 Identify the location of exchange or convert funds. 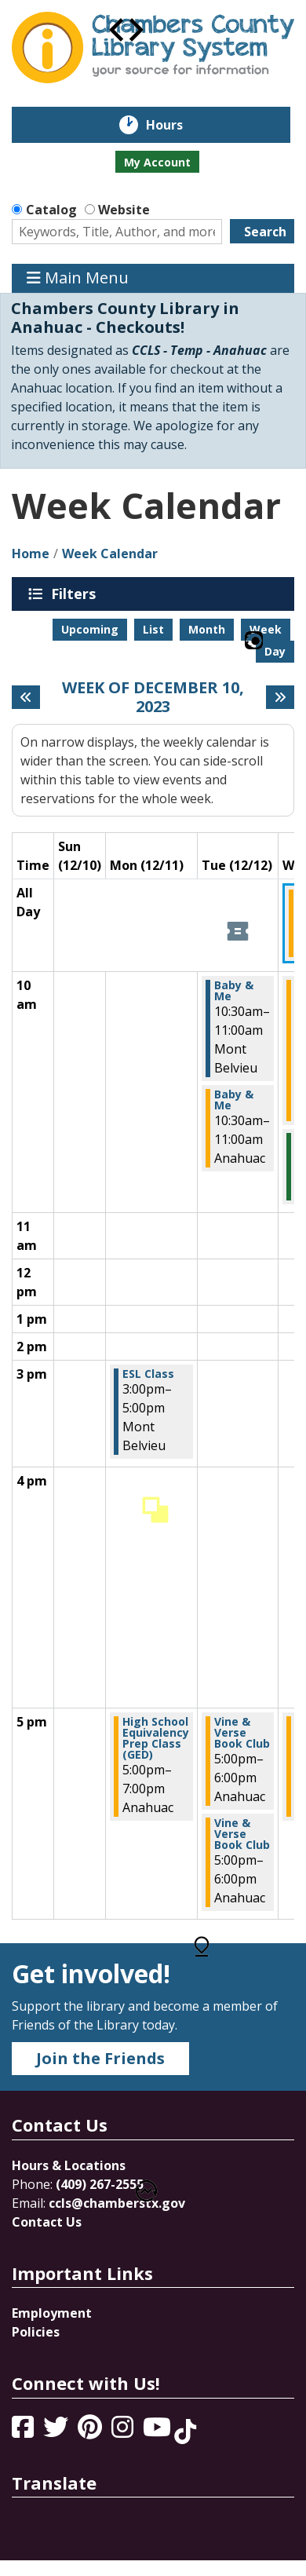
(146, 2191).